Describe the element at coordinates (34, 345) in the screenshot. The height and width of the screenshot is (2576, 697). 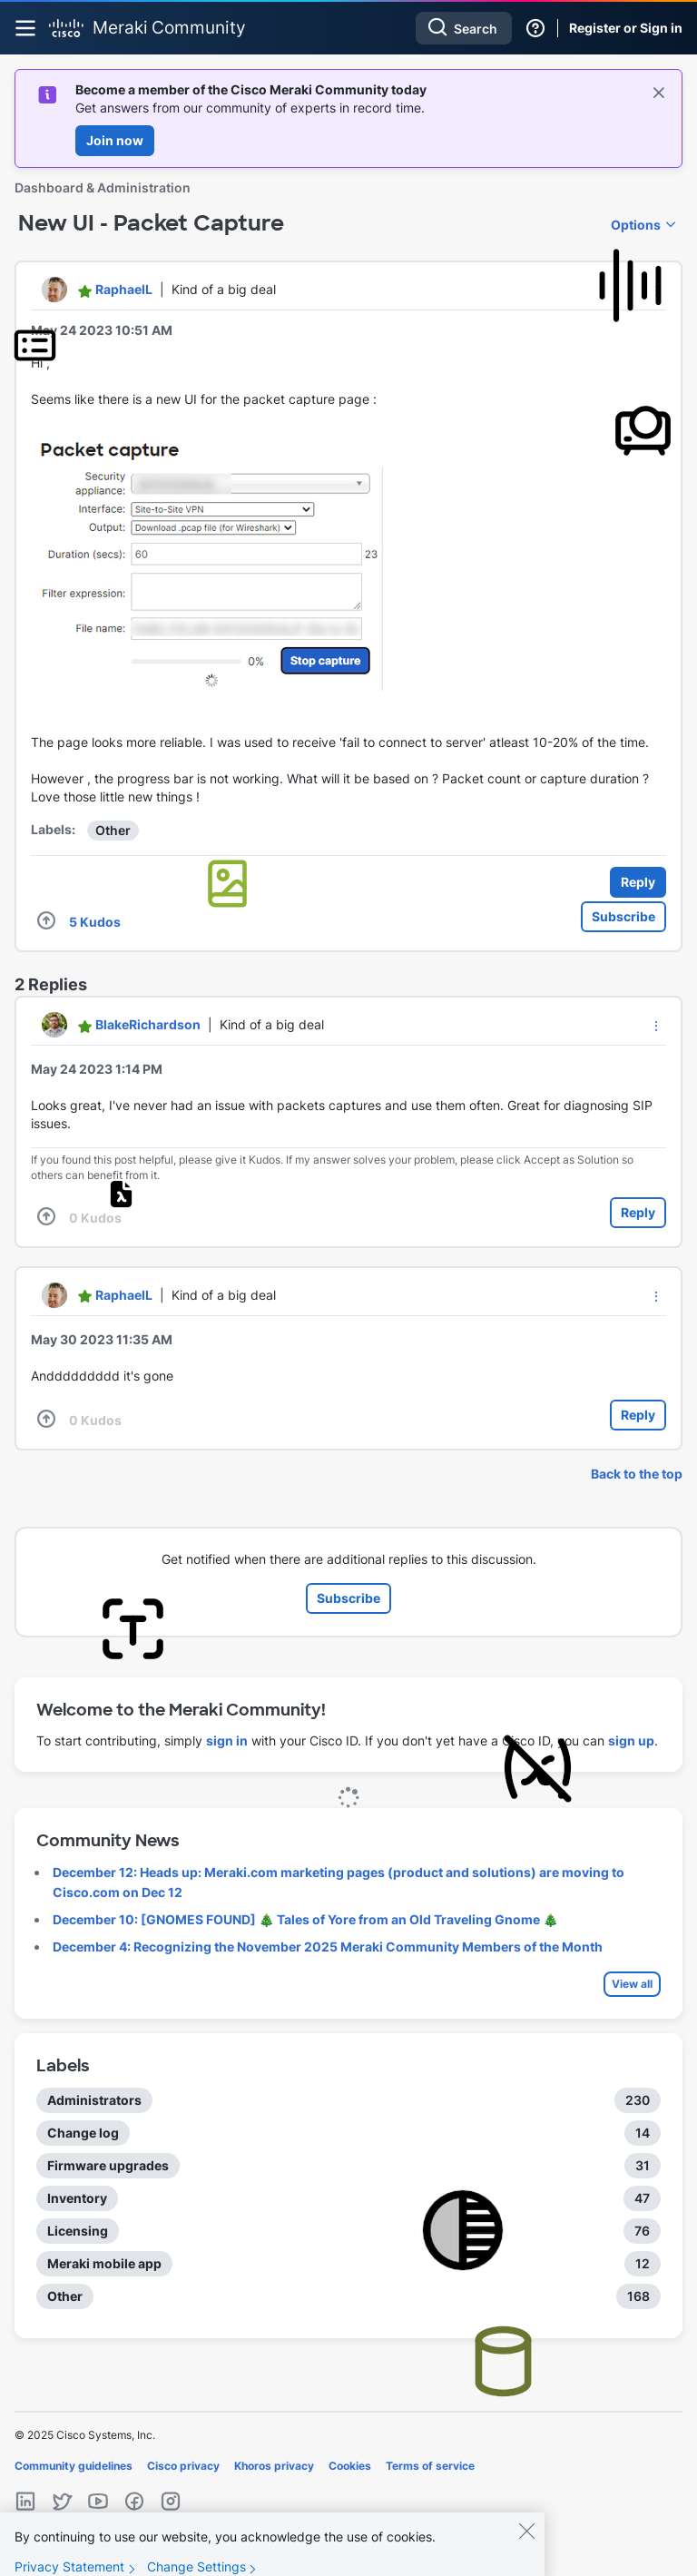
I see `view list details or summary` at that location.